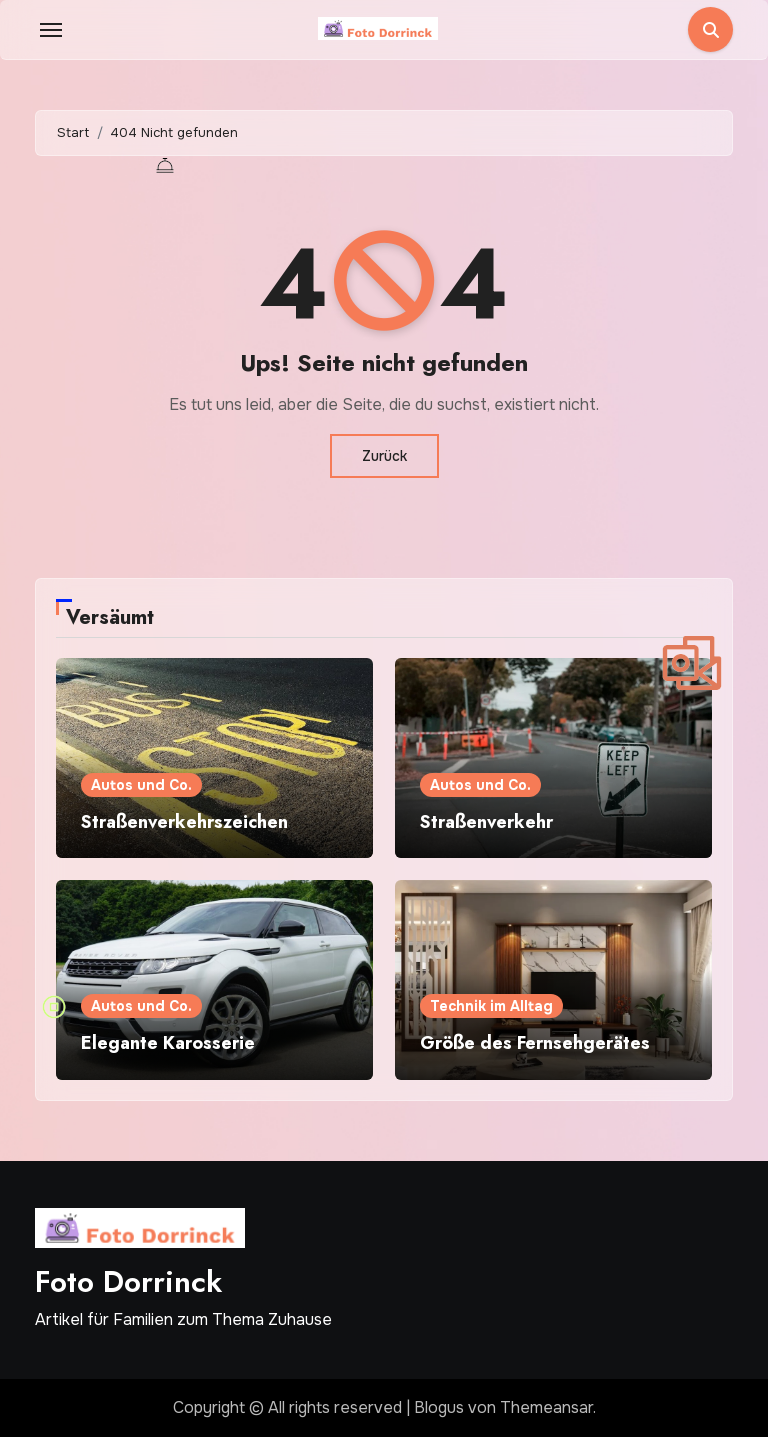  Describe the element at coordinates (54, 1007) in the screenshot. I see `stop media playback` at that location.